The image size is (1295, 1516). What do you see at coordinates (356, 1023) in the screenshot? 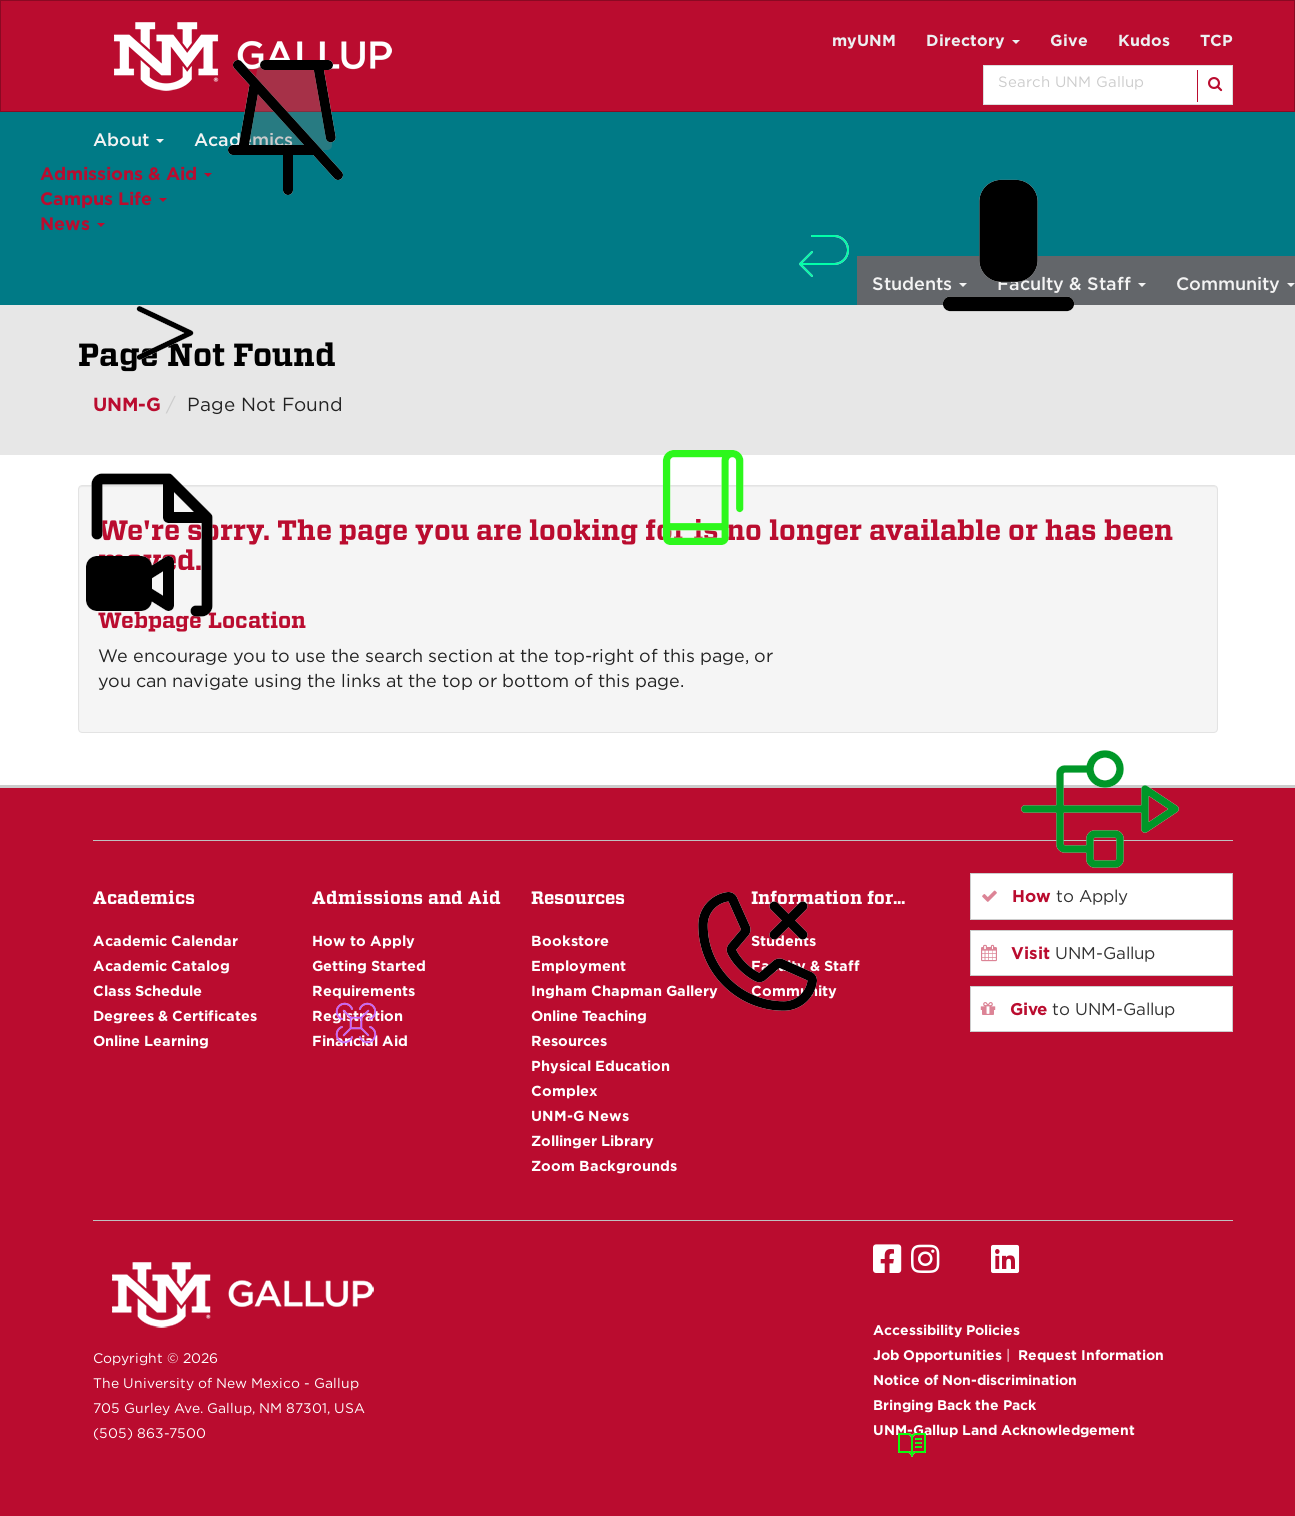
I see `access drone controls` at bounding box center [356, 1023].